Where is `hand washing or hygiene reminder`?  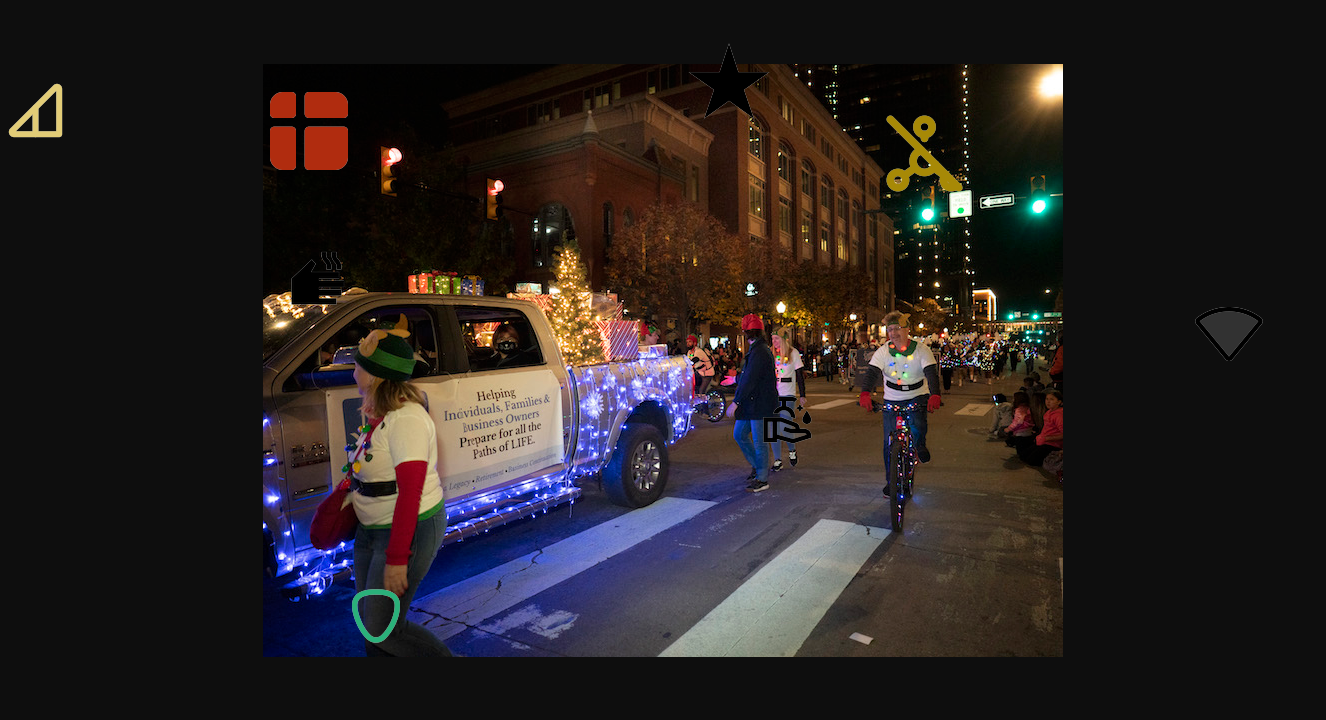
hand washing or hygiene reminder is located at coordinates (788, 419).